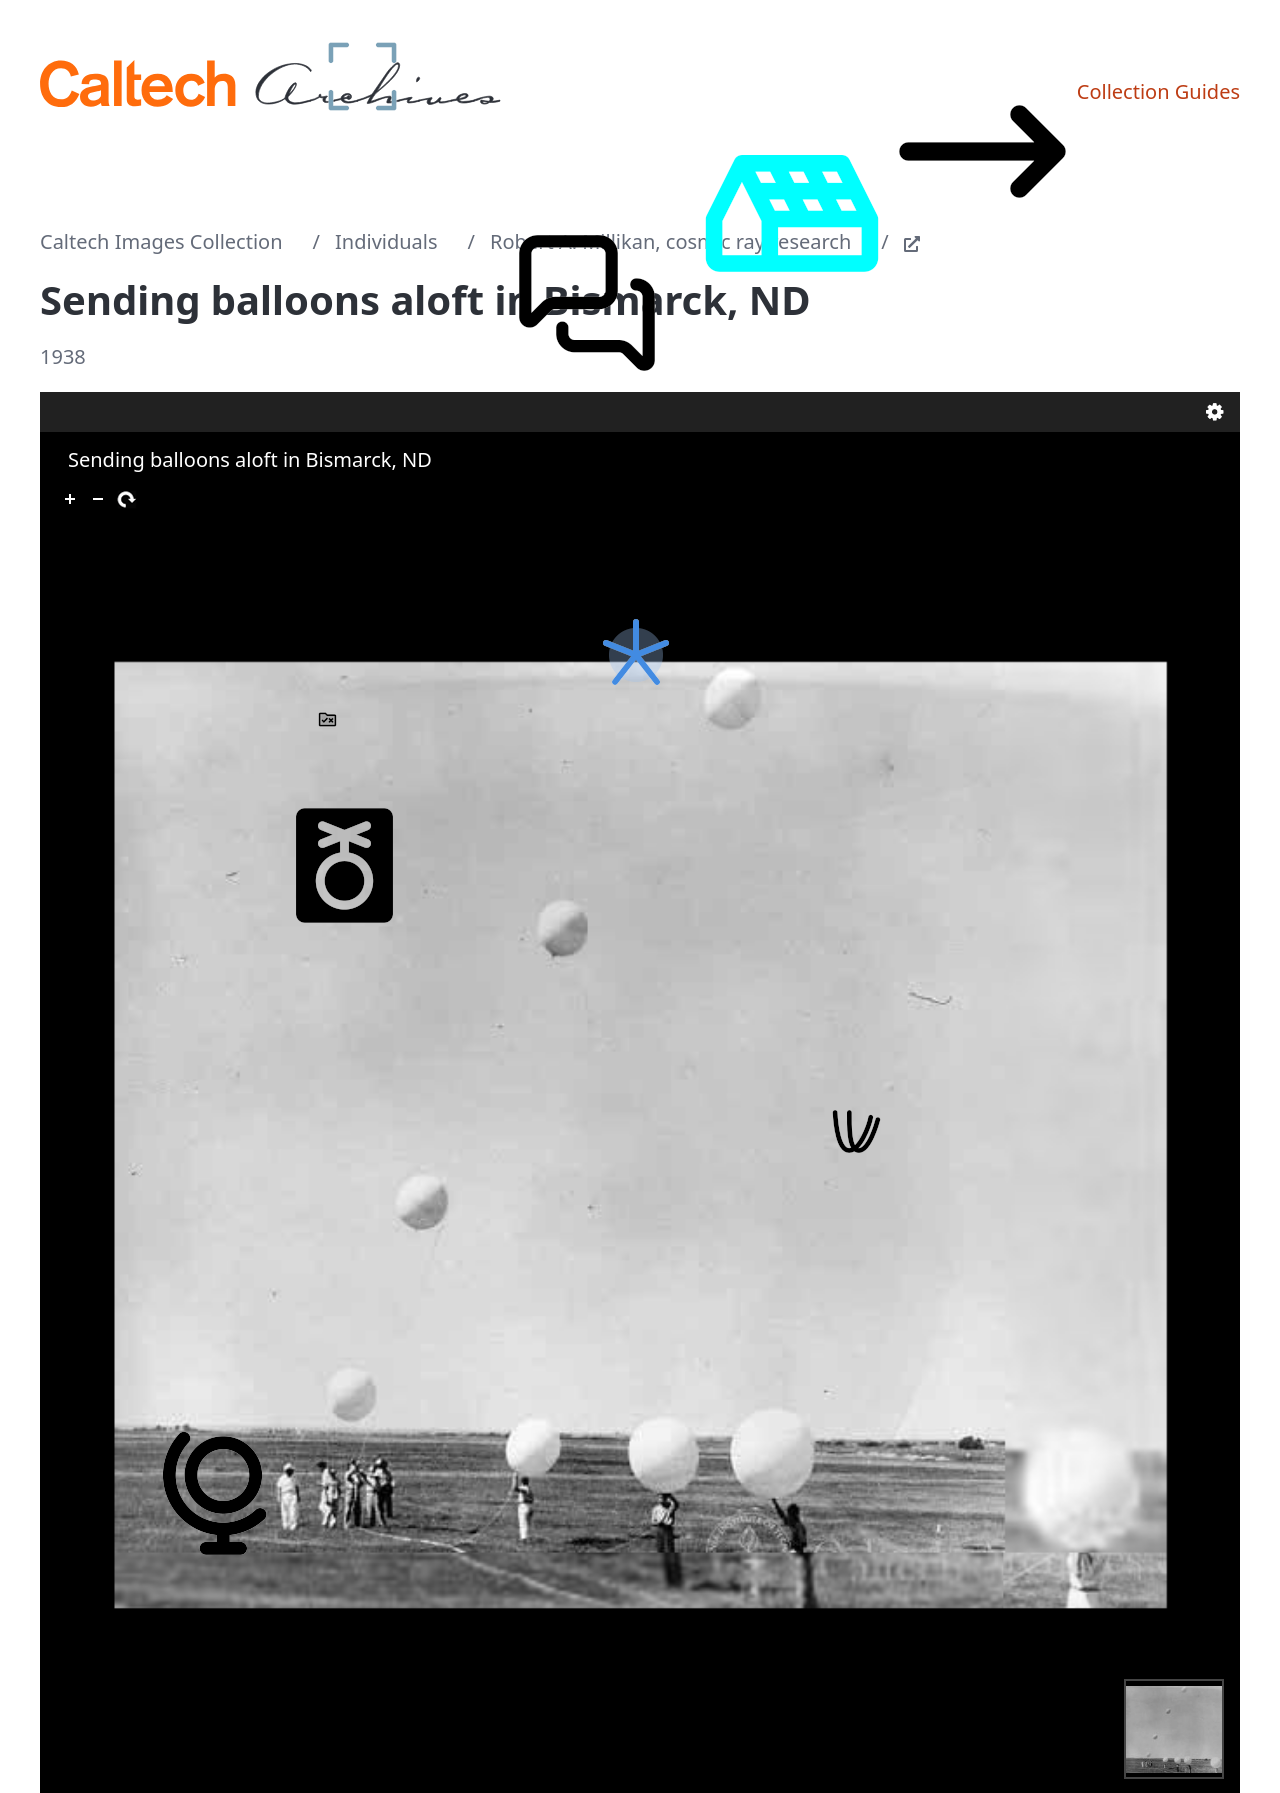 This screenshot has height=1793, width=1280. Describe the element at coordinates (327, 719) in the screenshot. I see `access folder with validation rules` at that location.